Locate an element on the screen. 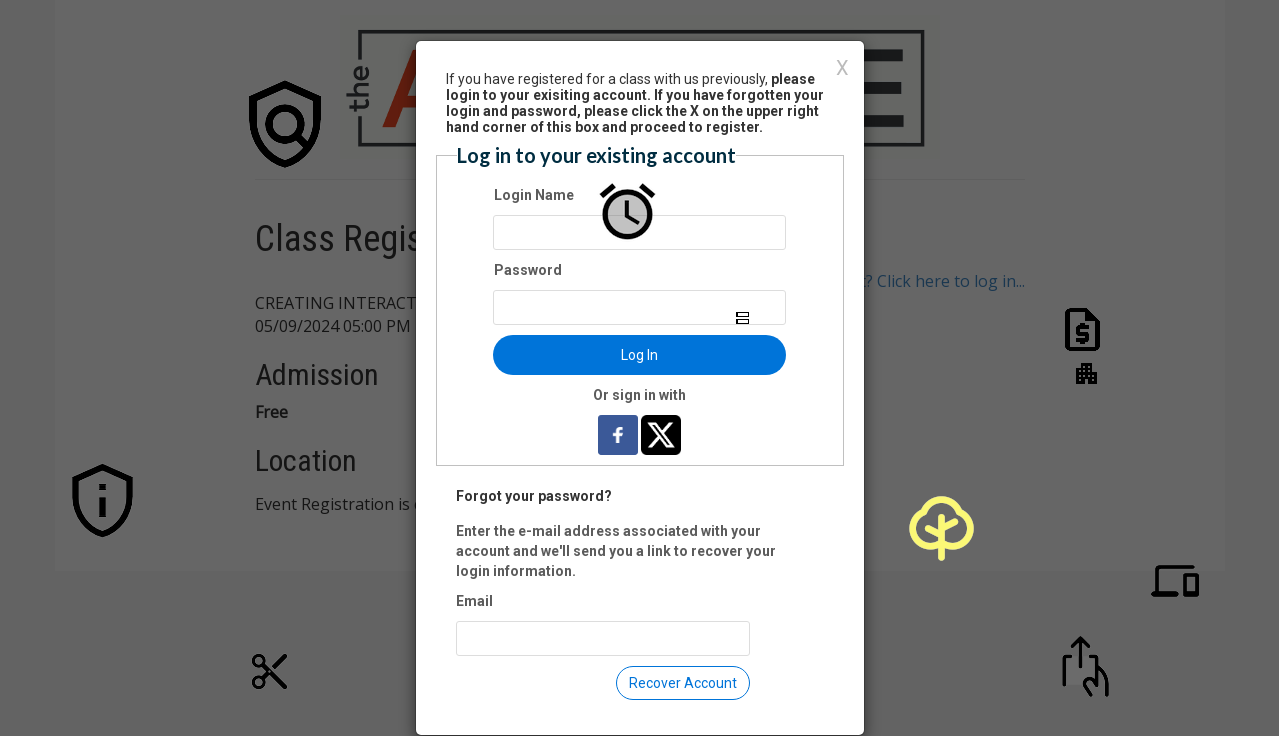 This screenshot has width=1279, height=736. deposit or upload funds manually is located at coordinates (1082, 666).